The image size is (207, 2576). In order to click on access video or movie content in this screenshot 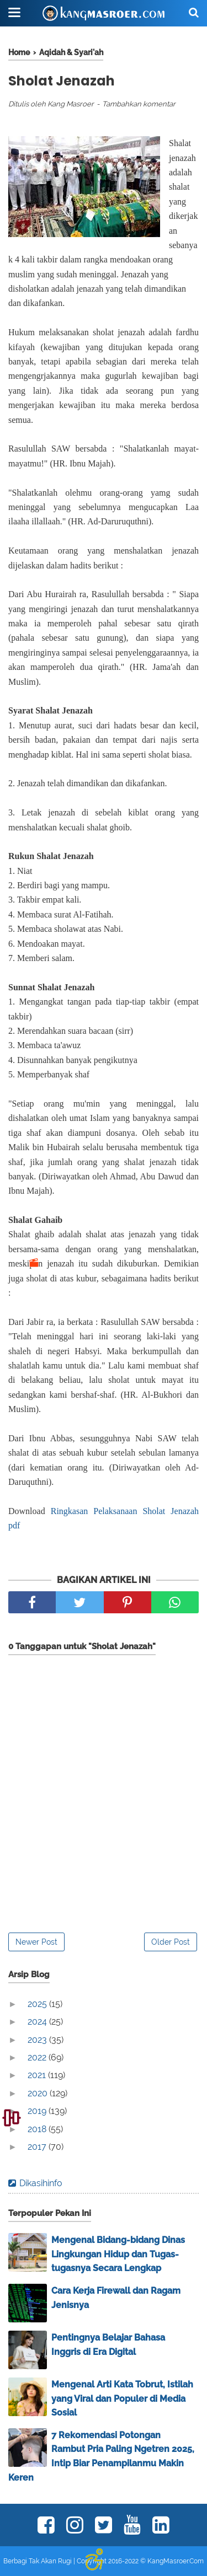, I will do `click(34, 1263)`.